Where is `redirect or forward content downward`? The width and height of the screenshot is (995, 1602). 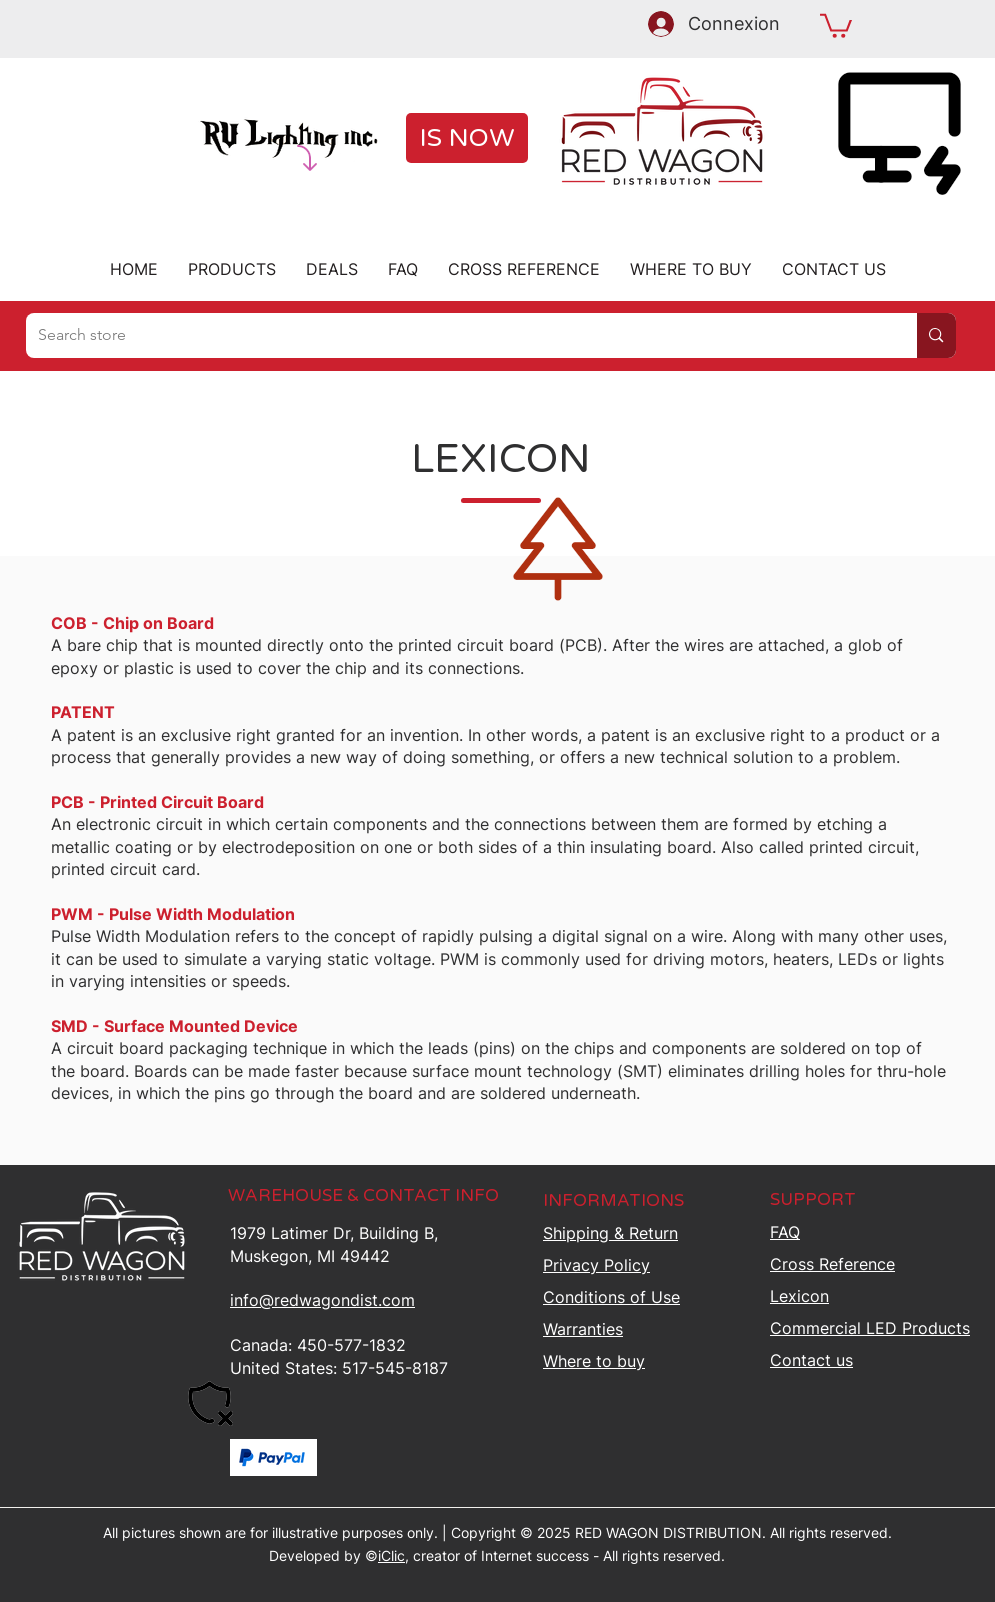 redirect or forward content downward is located at coordinates (307, 158).